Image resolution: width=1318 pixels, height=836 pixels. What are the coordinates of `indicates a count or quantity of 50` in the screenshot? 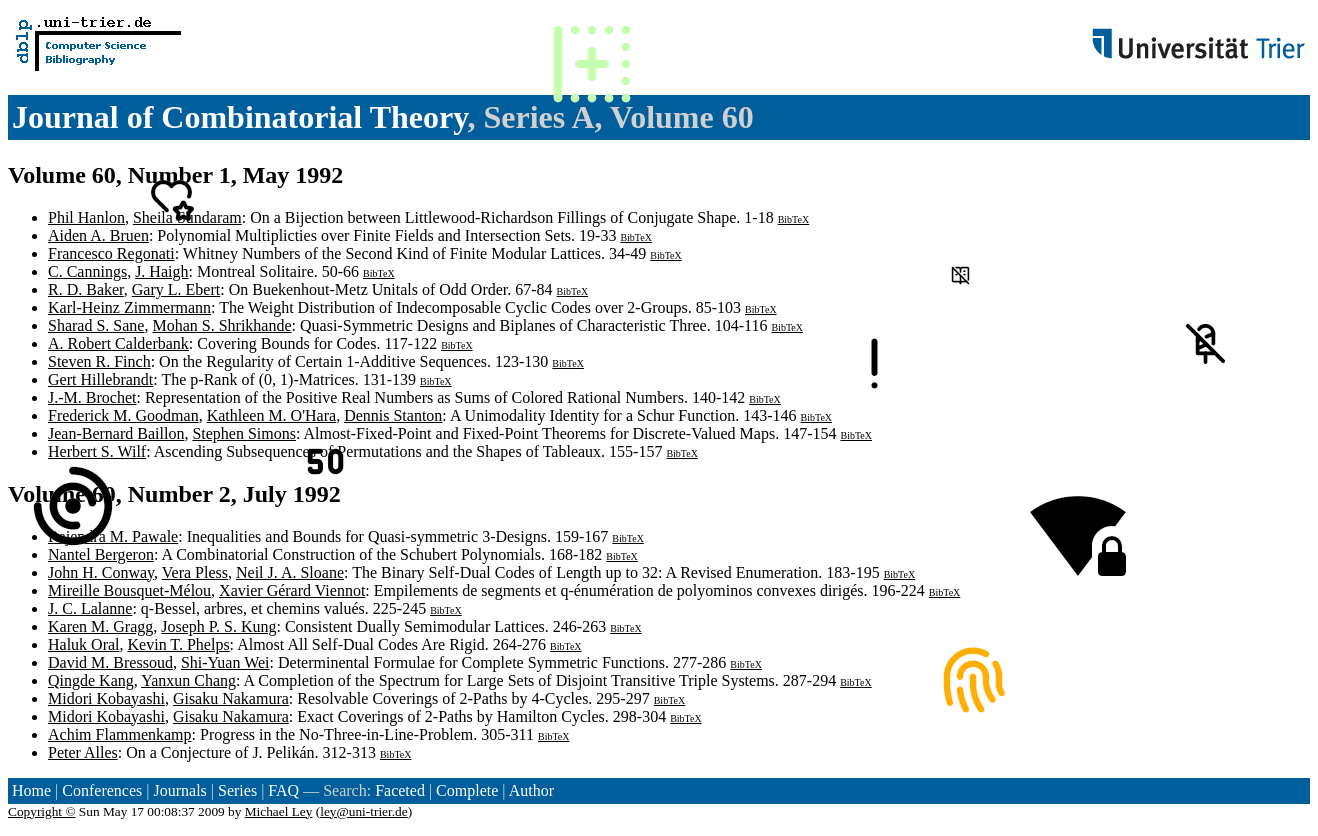 It's located at (325, 461).